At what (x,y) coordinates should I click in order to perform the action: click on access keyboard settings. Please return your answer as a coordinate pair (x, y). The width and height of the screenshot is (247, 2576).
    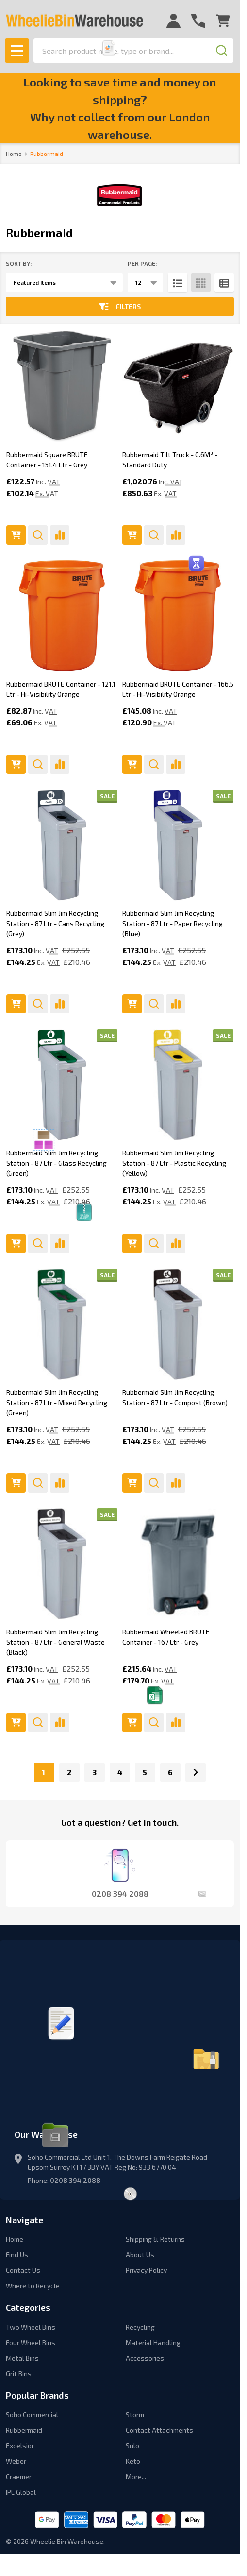
    Looking at the image, I should click on (202, 1894).